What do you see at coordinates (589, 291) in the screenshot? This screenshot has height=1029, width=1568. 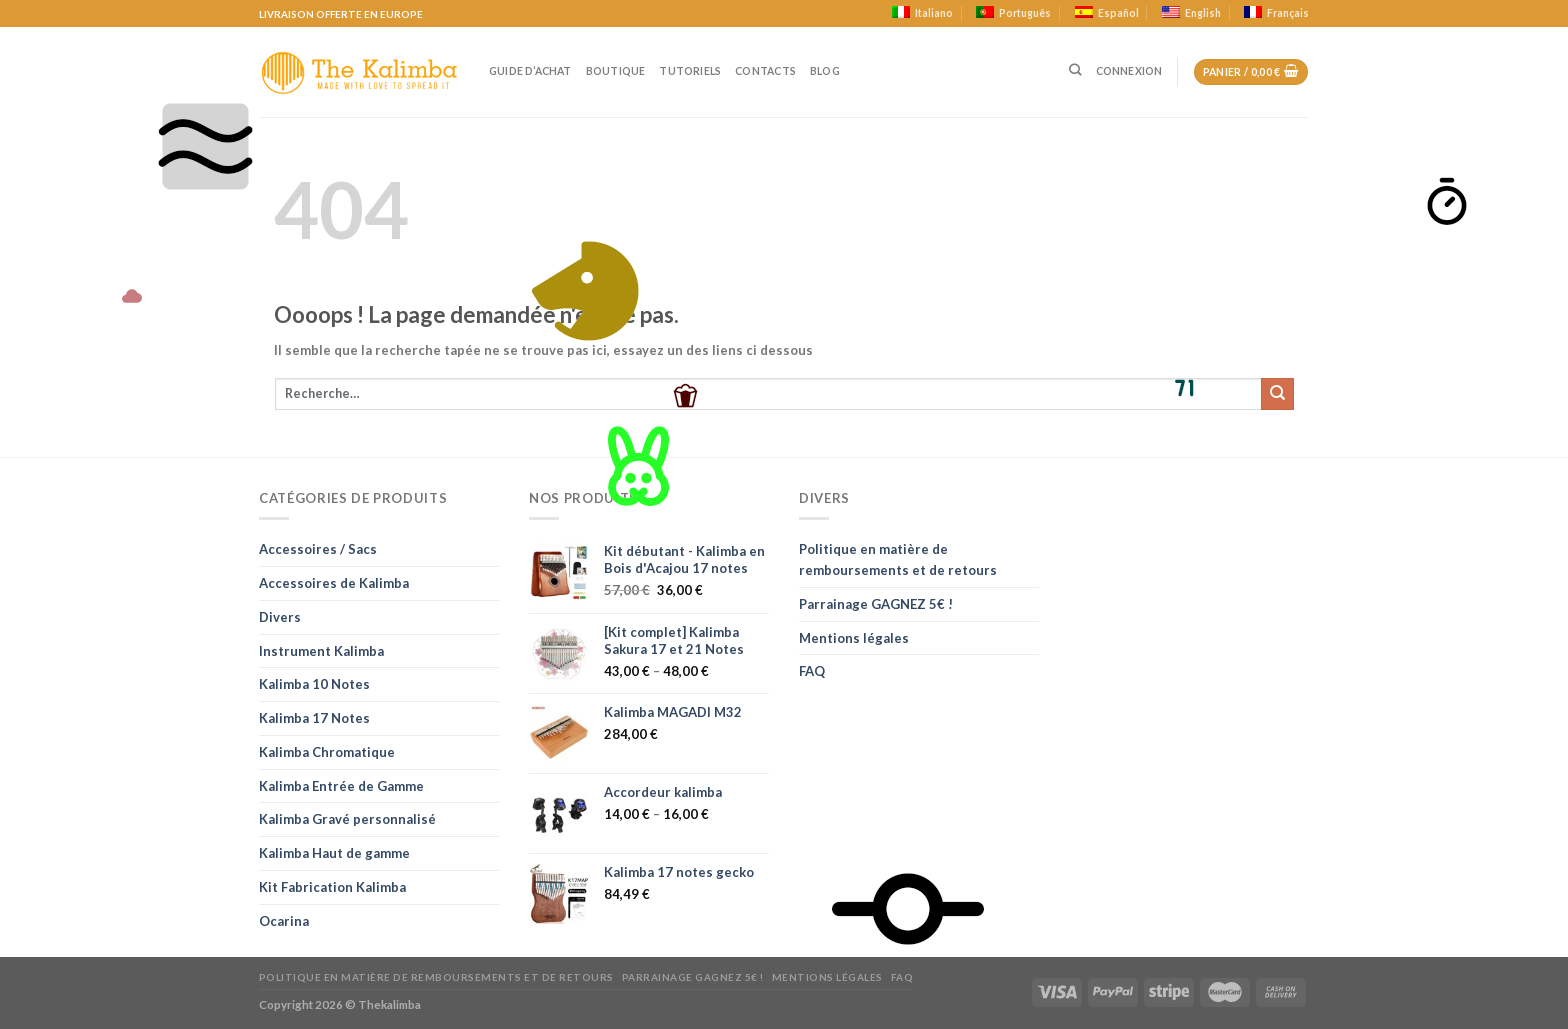 I see `access equestrian or horse-related features` at bounding box center [589, 291].